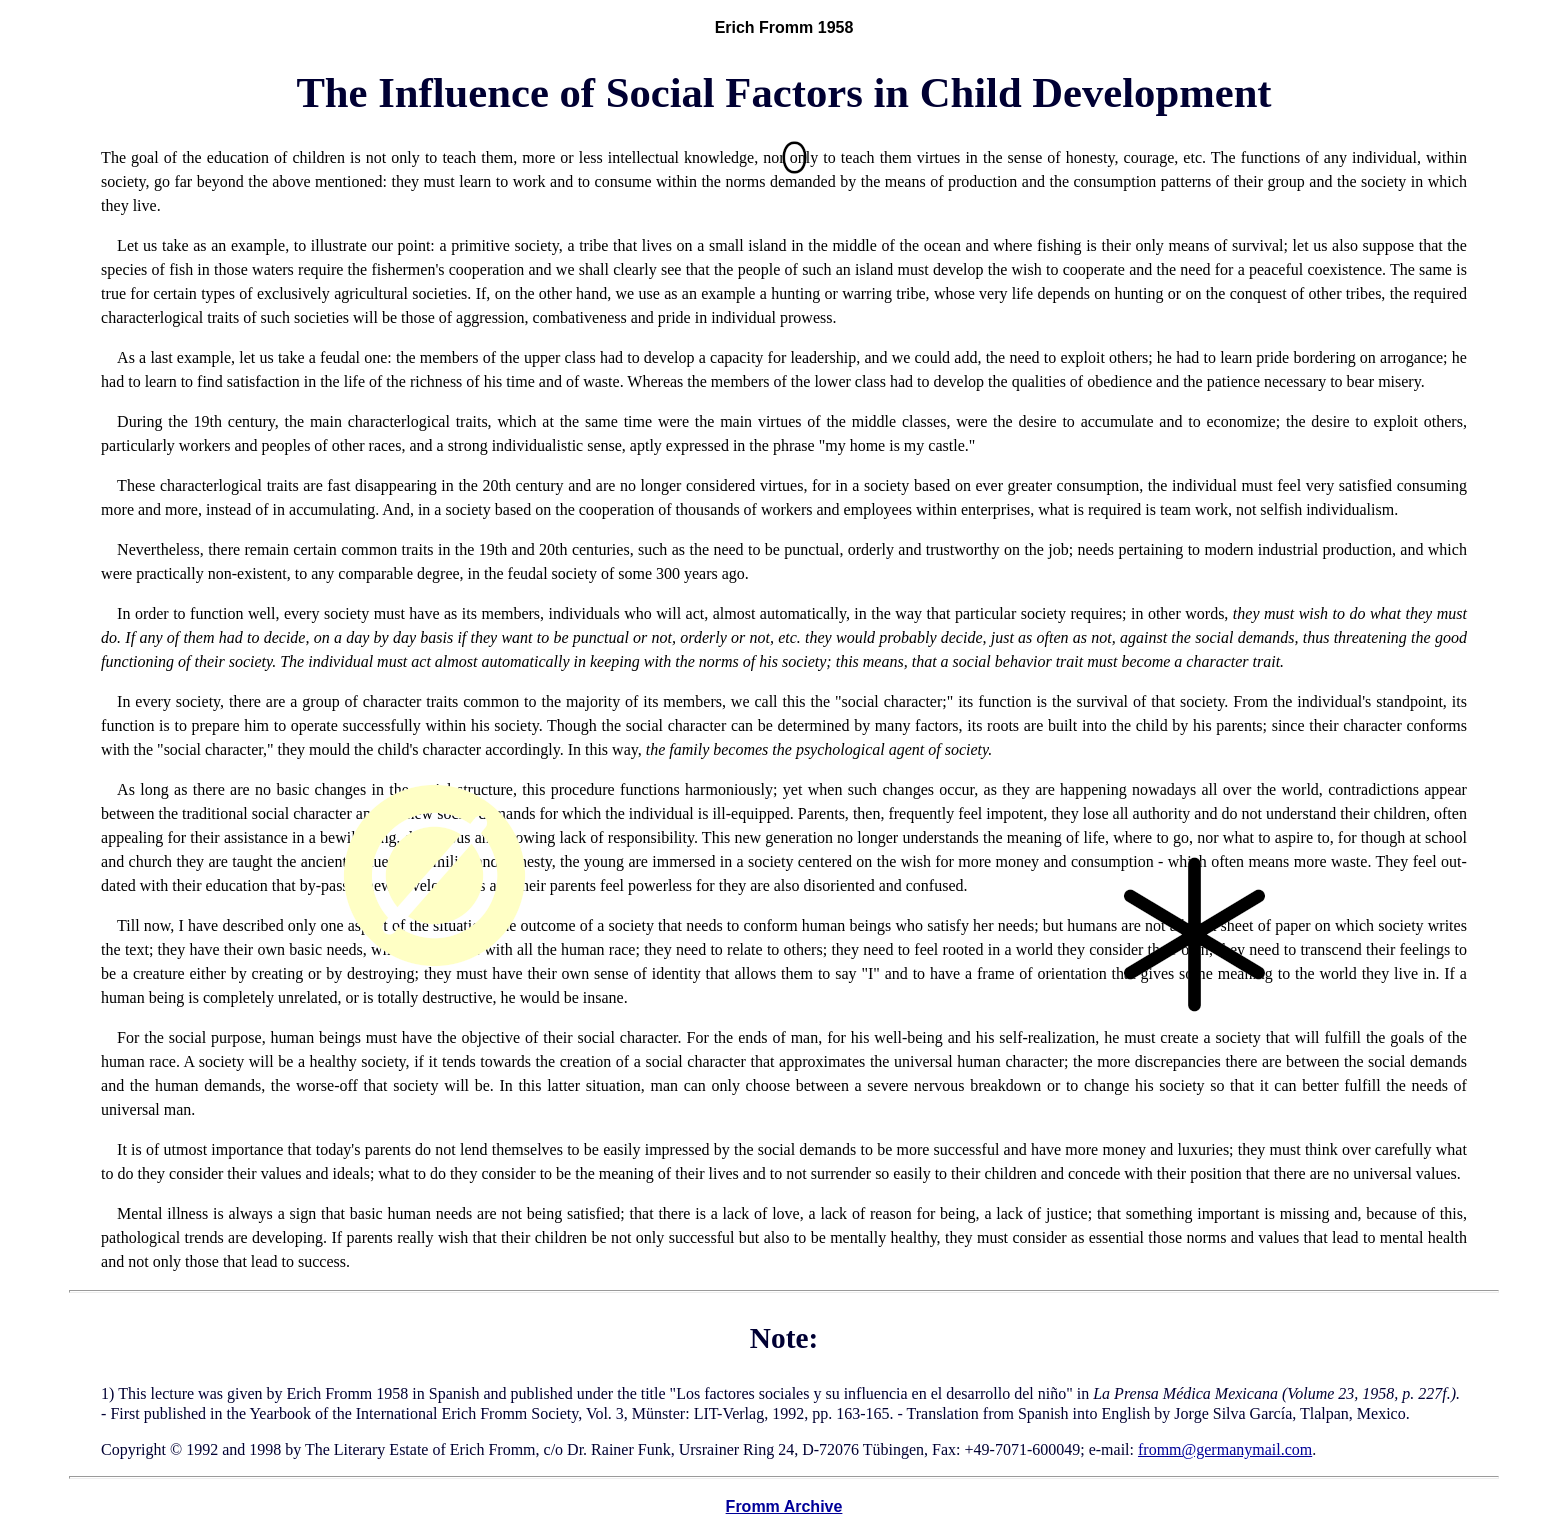 The width and height of the screenshot is (1568, 1535). What do you see at coordinates (1194, 934) in the screenshot?
I see `indicates a required field in a form` at bounding box center [1194, 934].